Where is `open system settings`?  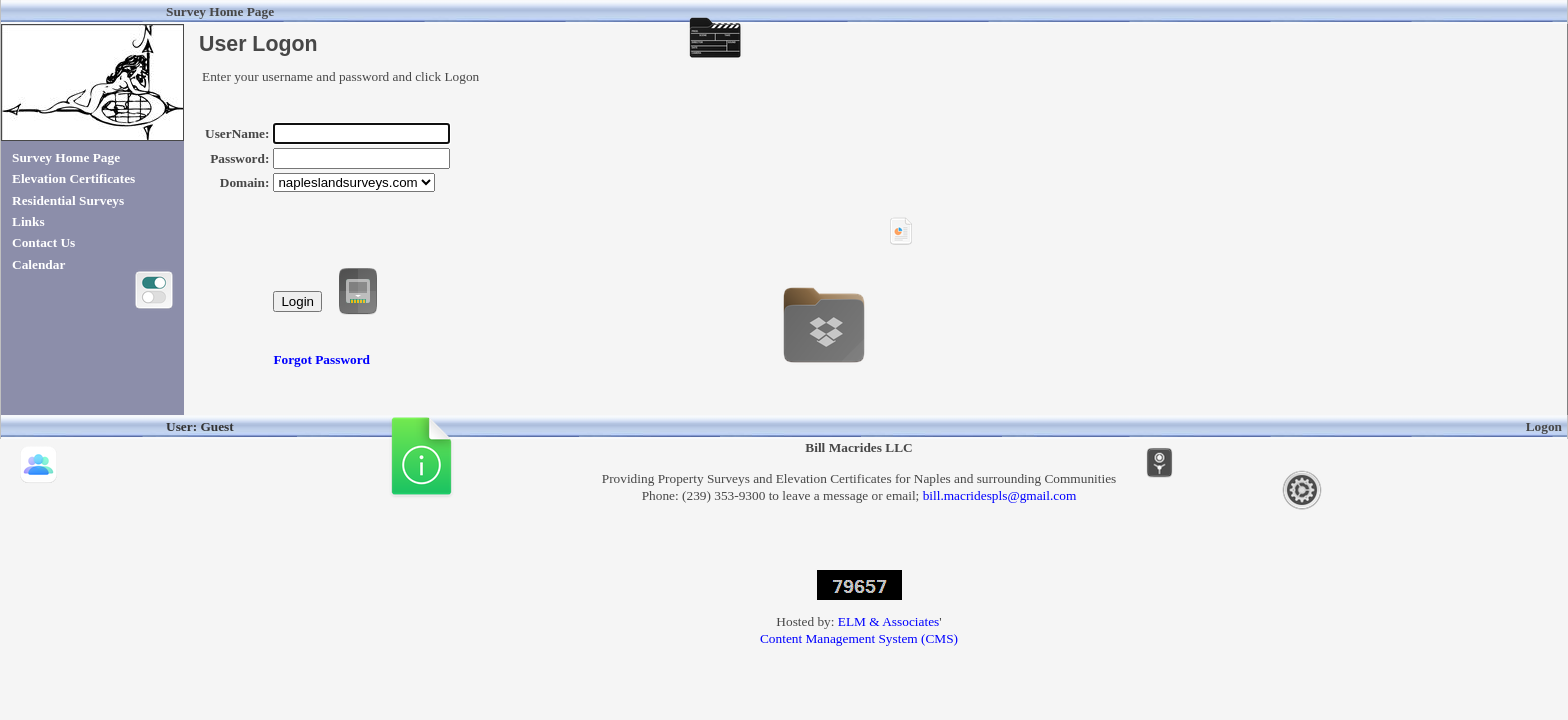 open system settings is located at coordinates (1302, 490).